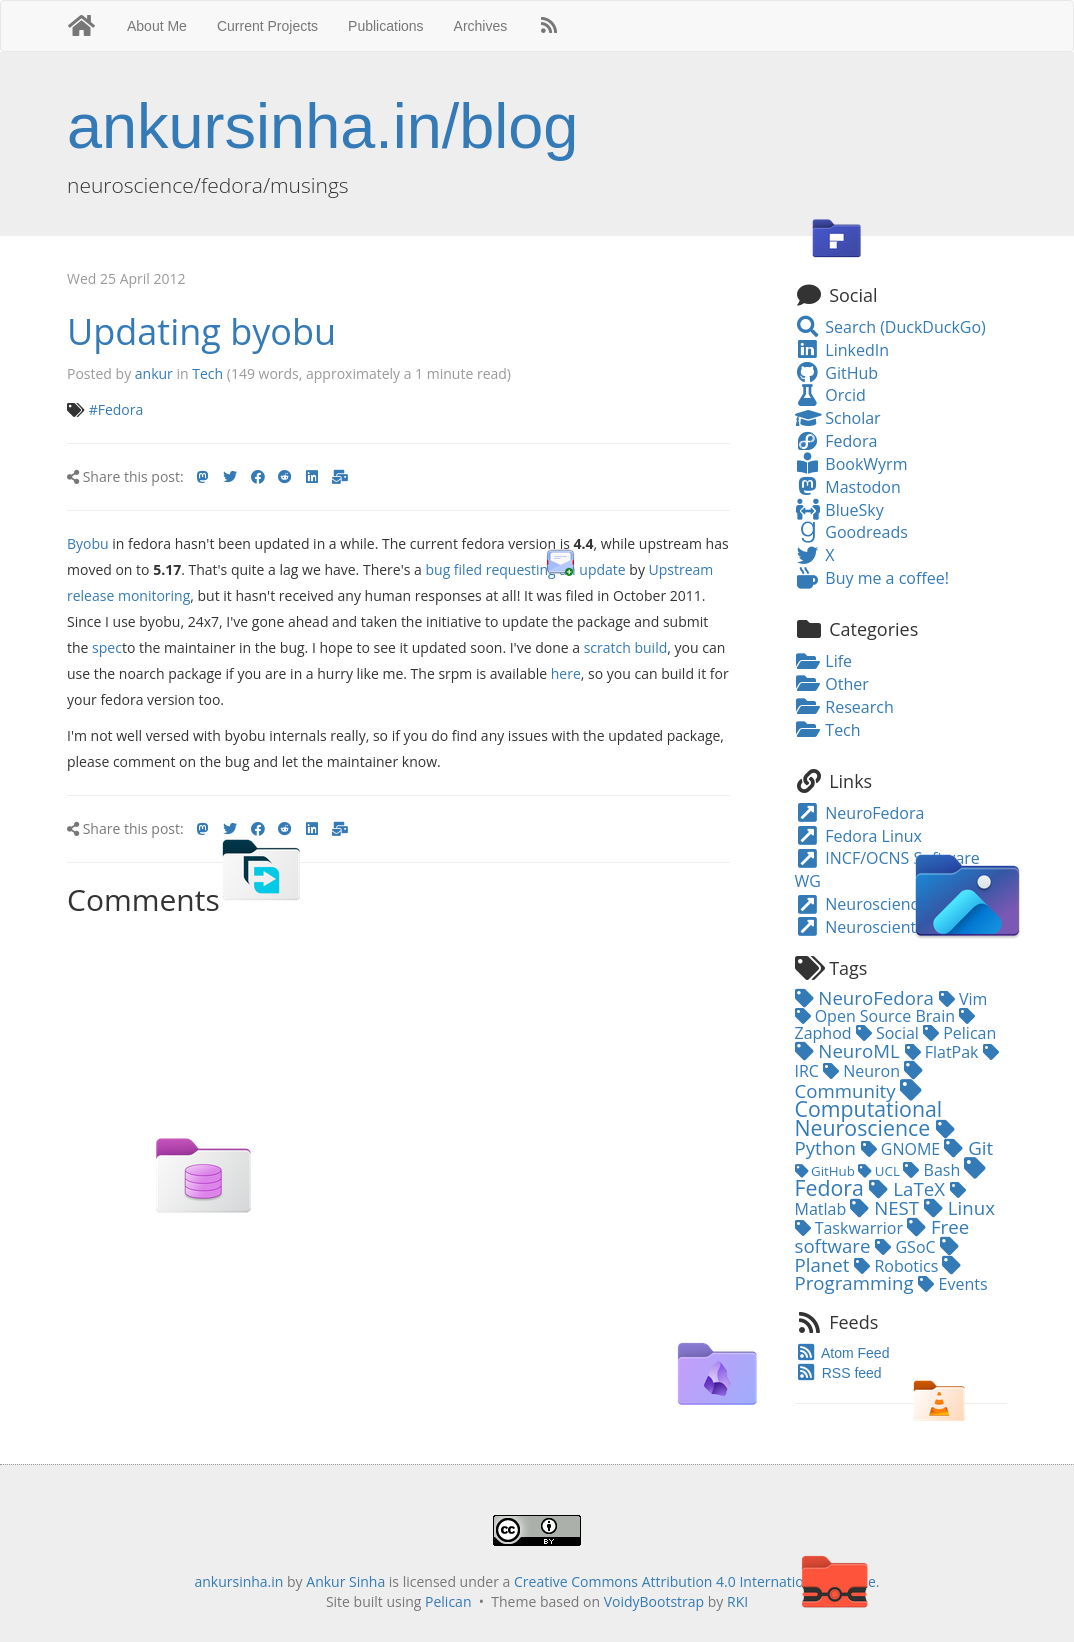 The height and width of the screenshot is (1642, 1074). What do you see at coordinates (939, 1402) in the screenshot?
I see `open folder containing VLC media player files` at bounding box center [939, 1402].